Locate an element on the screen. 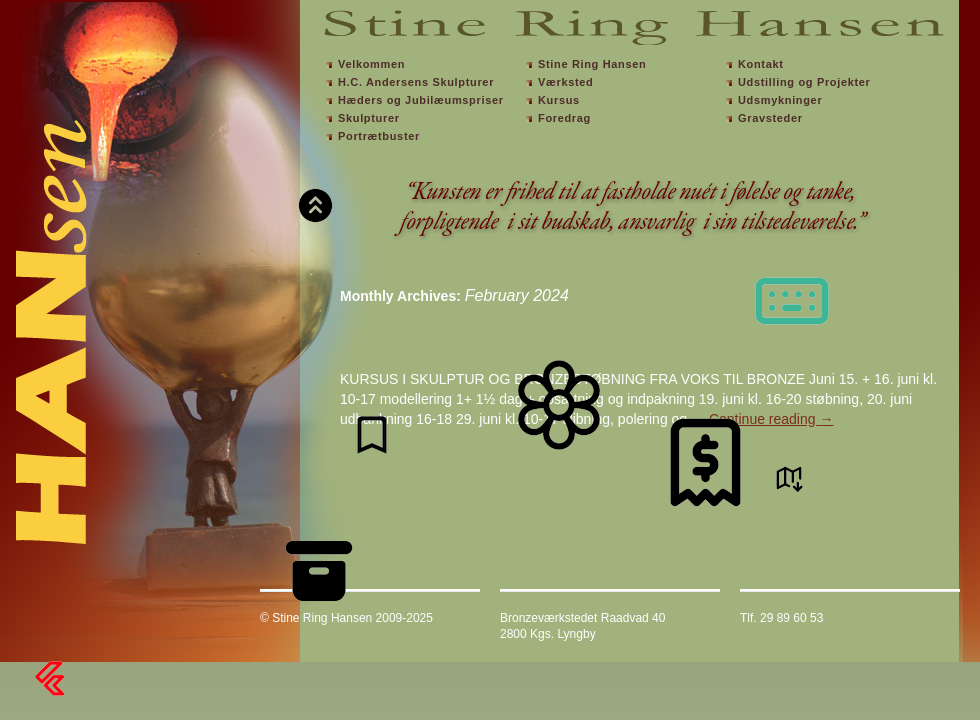 The height and width of the screenshot is (720, 980). view purchase receipt or transaction details is located at coordinates (705, 462).